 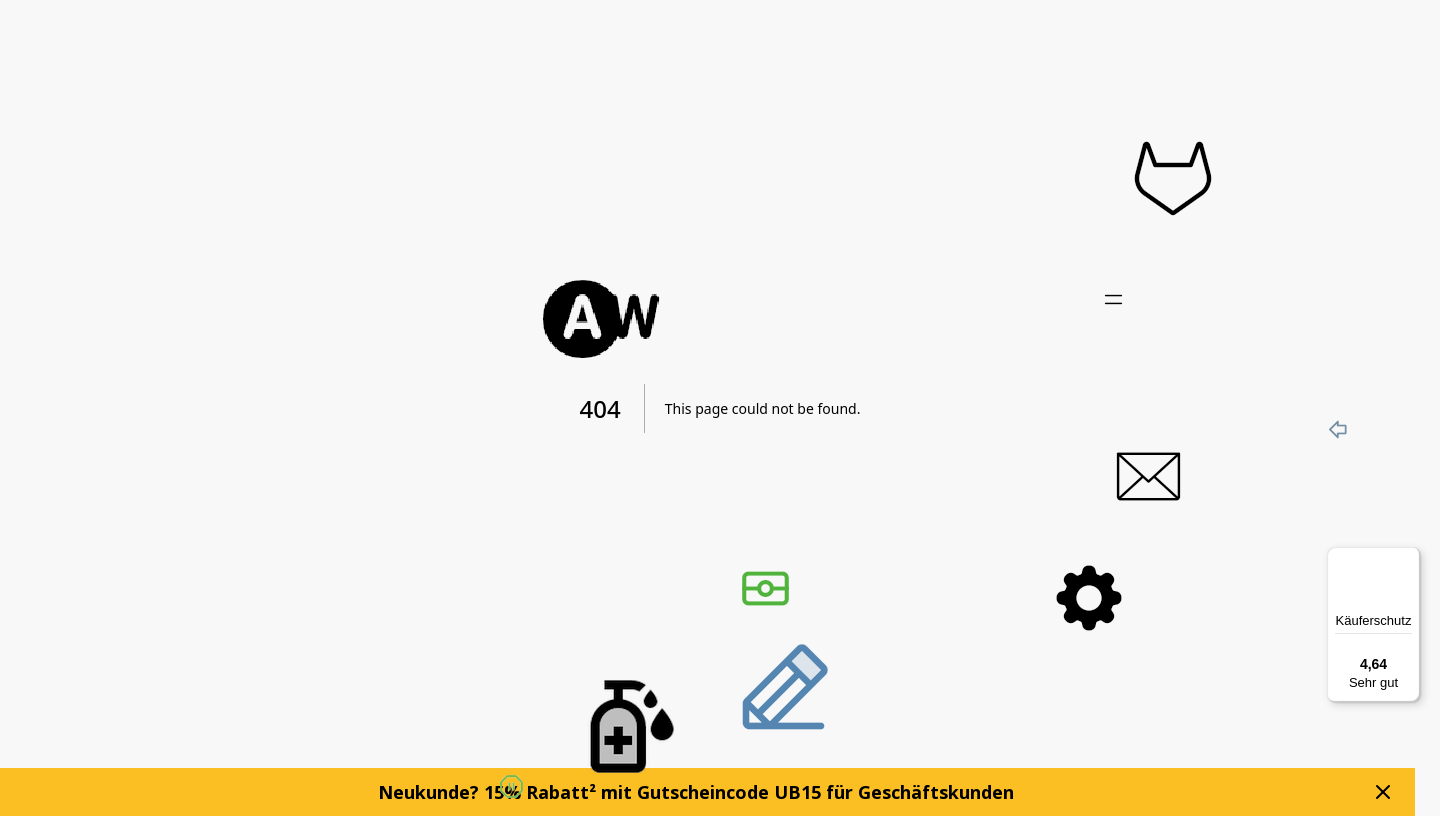 What do you see at coordinates (627, 726) in the screenshot?
I see `access hand sanitizer station information` at bounding box center [627, 726].